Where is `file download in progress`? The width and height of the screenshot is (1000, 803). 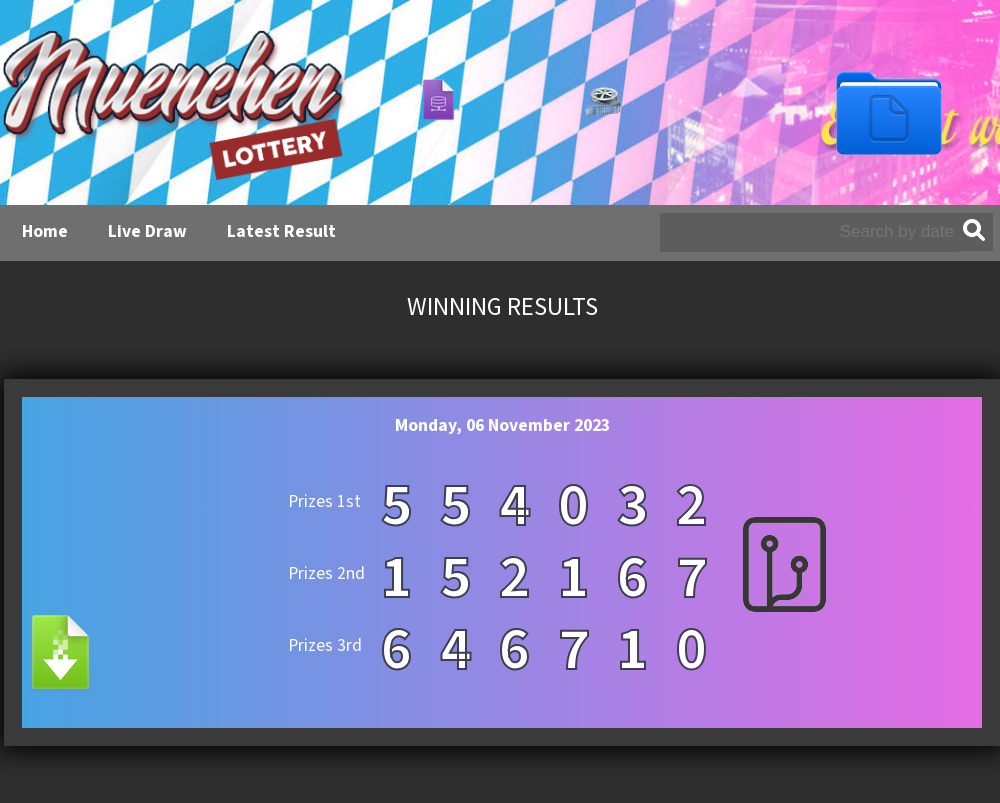
file download in progress is located at coordinates (60, 653).